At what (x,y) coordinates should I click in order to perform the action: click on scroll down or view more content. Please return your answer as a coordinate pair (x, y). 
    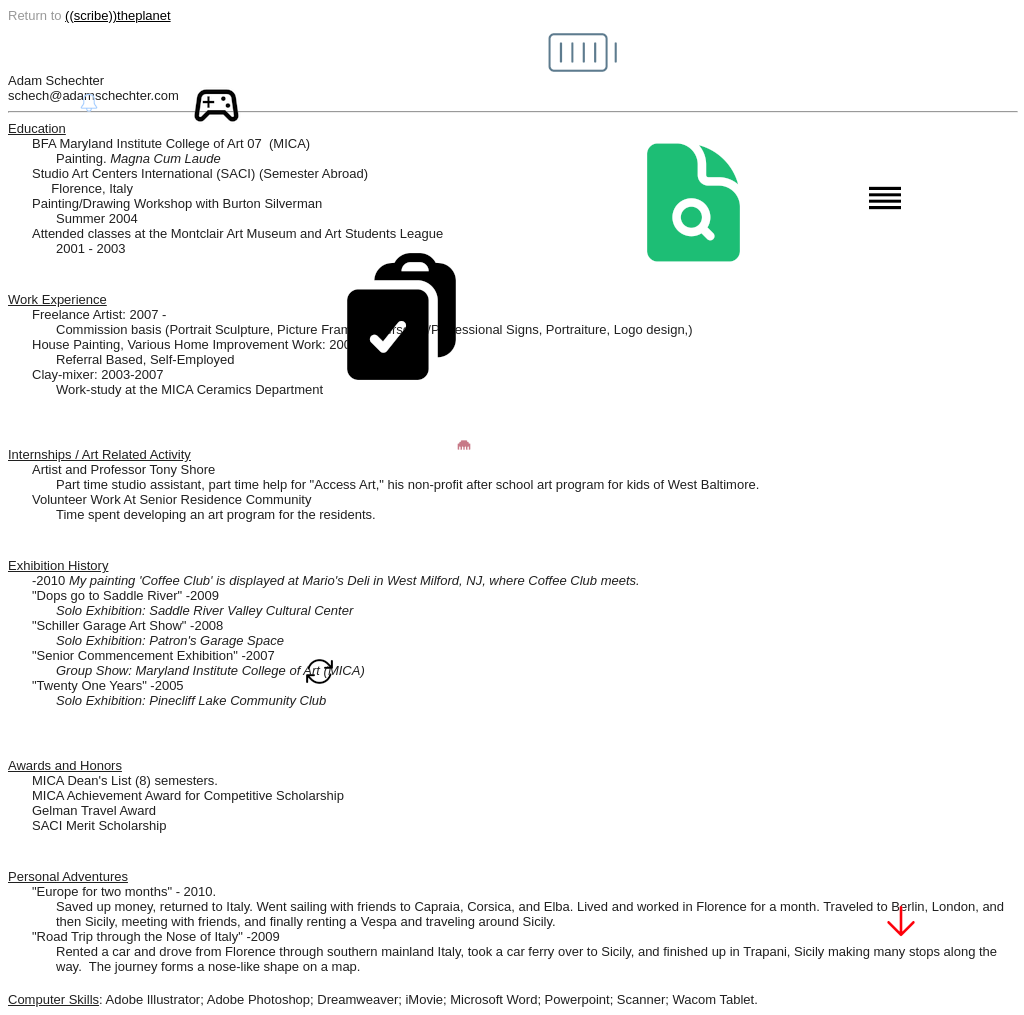
    Looking at the image, I should click on (901, 921).